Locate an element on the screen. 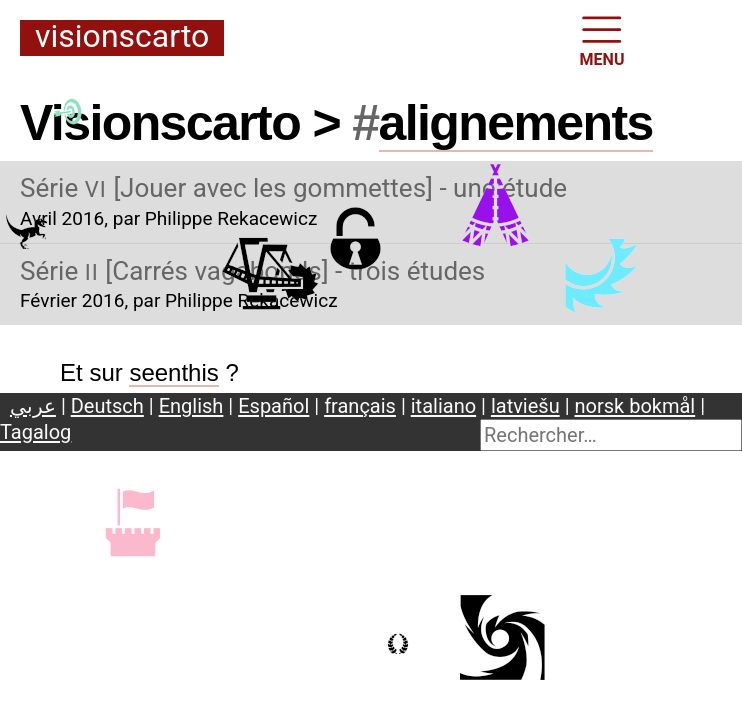 The height and width of the screenshot is (720, 742). bucket wheel excavator machinery icon is located at coordinates (269, 270).